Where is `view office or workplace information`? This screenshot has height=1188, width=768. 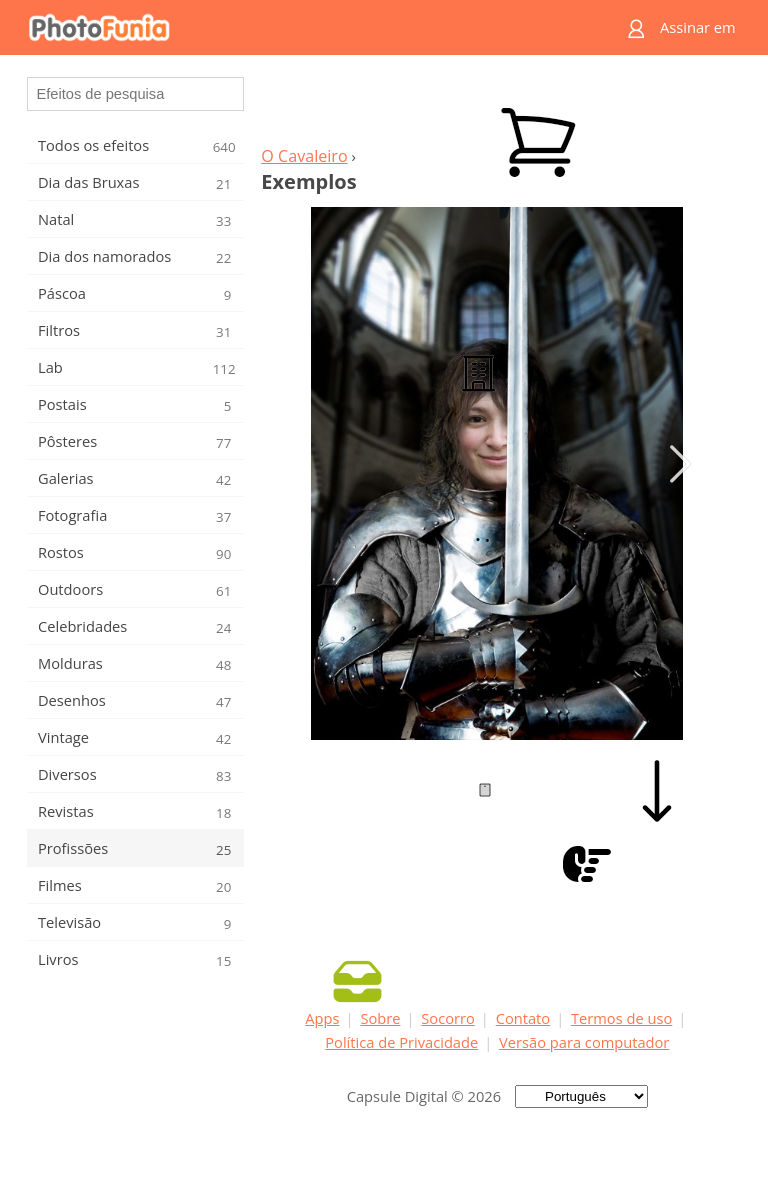
view office or workplace information is located at coordinates (478, 373).